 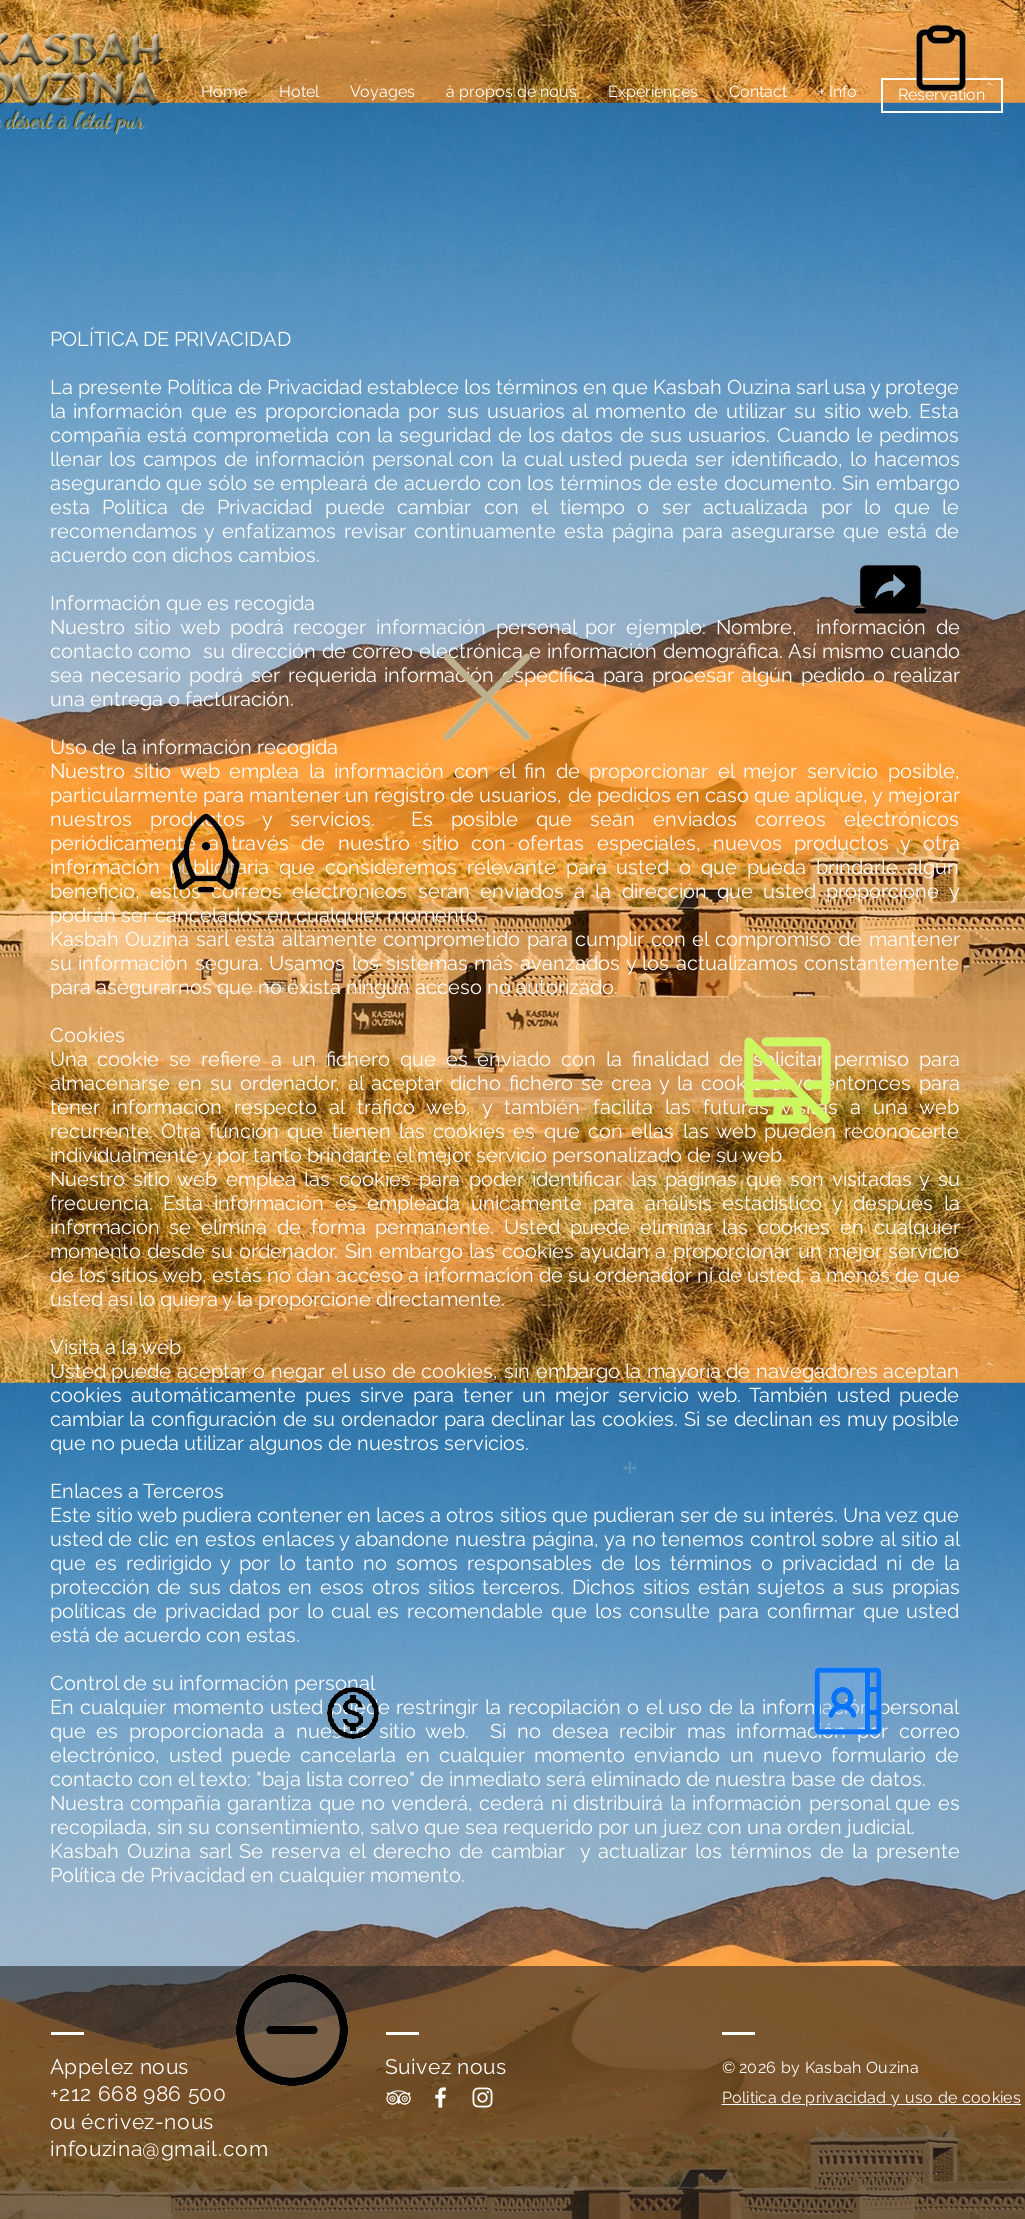 What do you see at coordinates (630, 1468) in the screenshot?
I see `expand content horizontally` at bounding box center [630, 1468].